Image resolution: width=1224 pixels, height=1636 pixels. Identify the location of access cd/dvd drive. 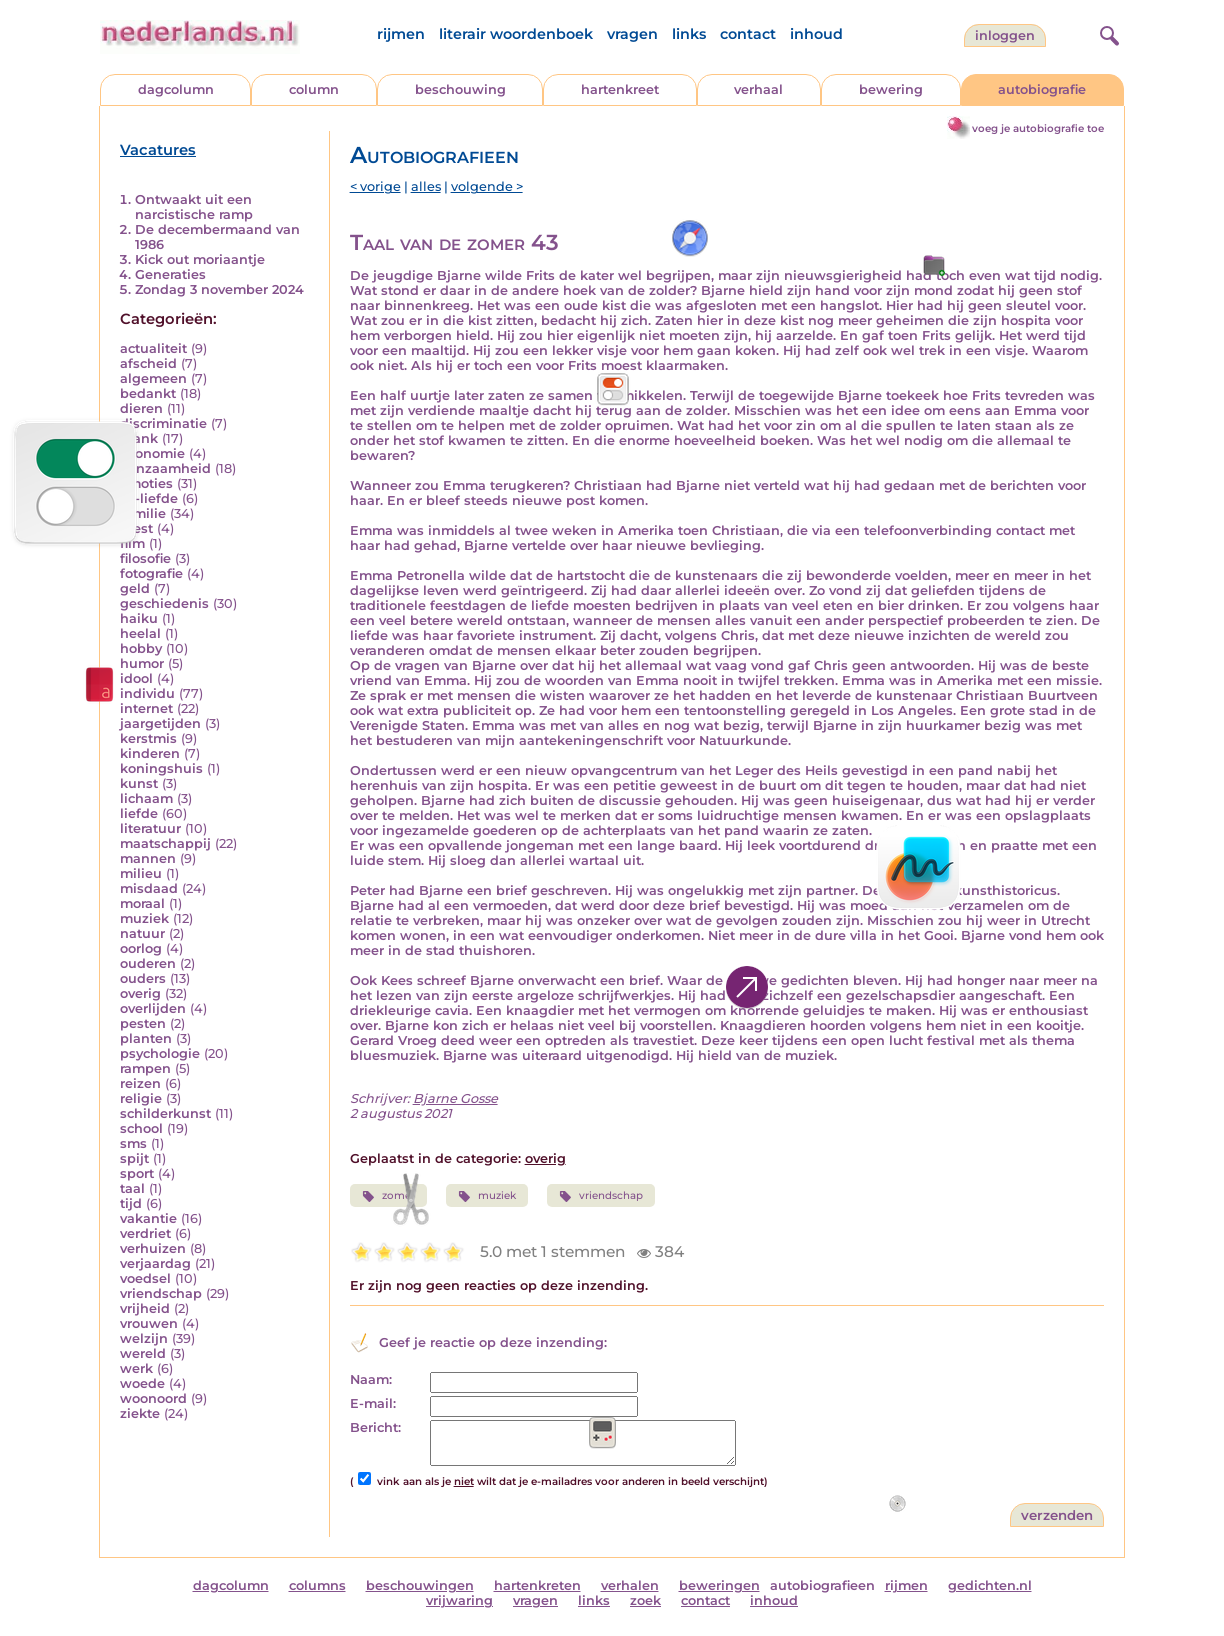
(897, 1503).